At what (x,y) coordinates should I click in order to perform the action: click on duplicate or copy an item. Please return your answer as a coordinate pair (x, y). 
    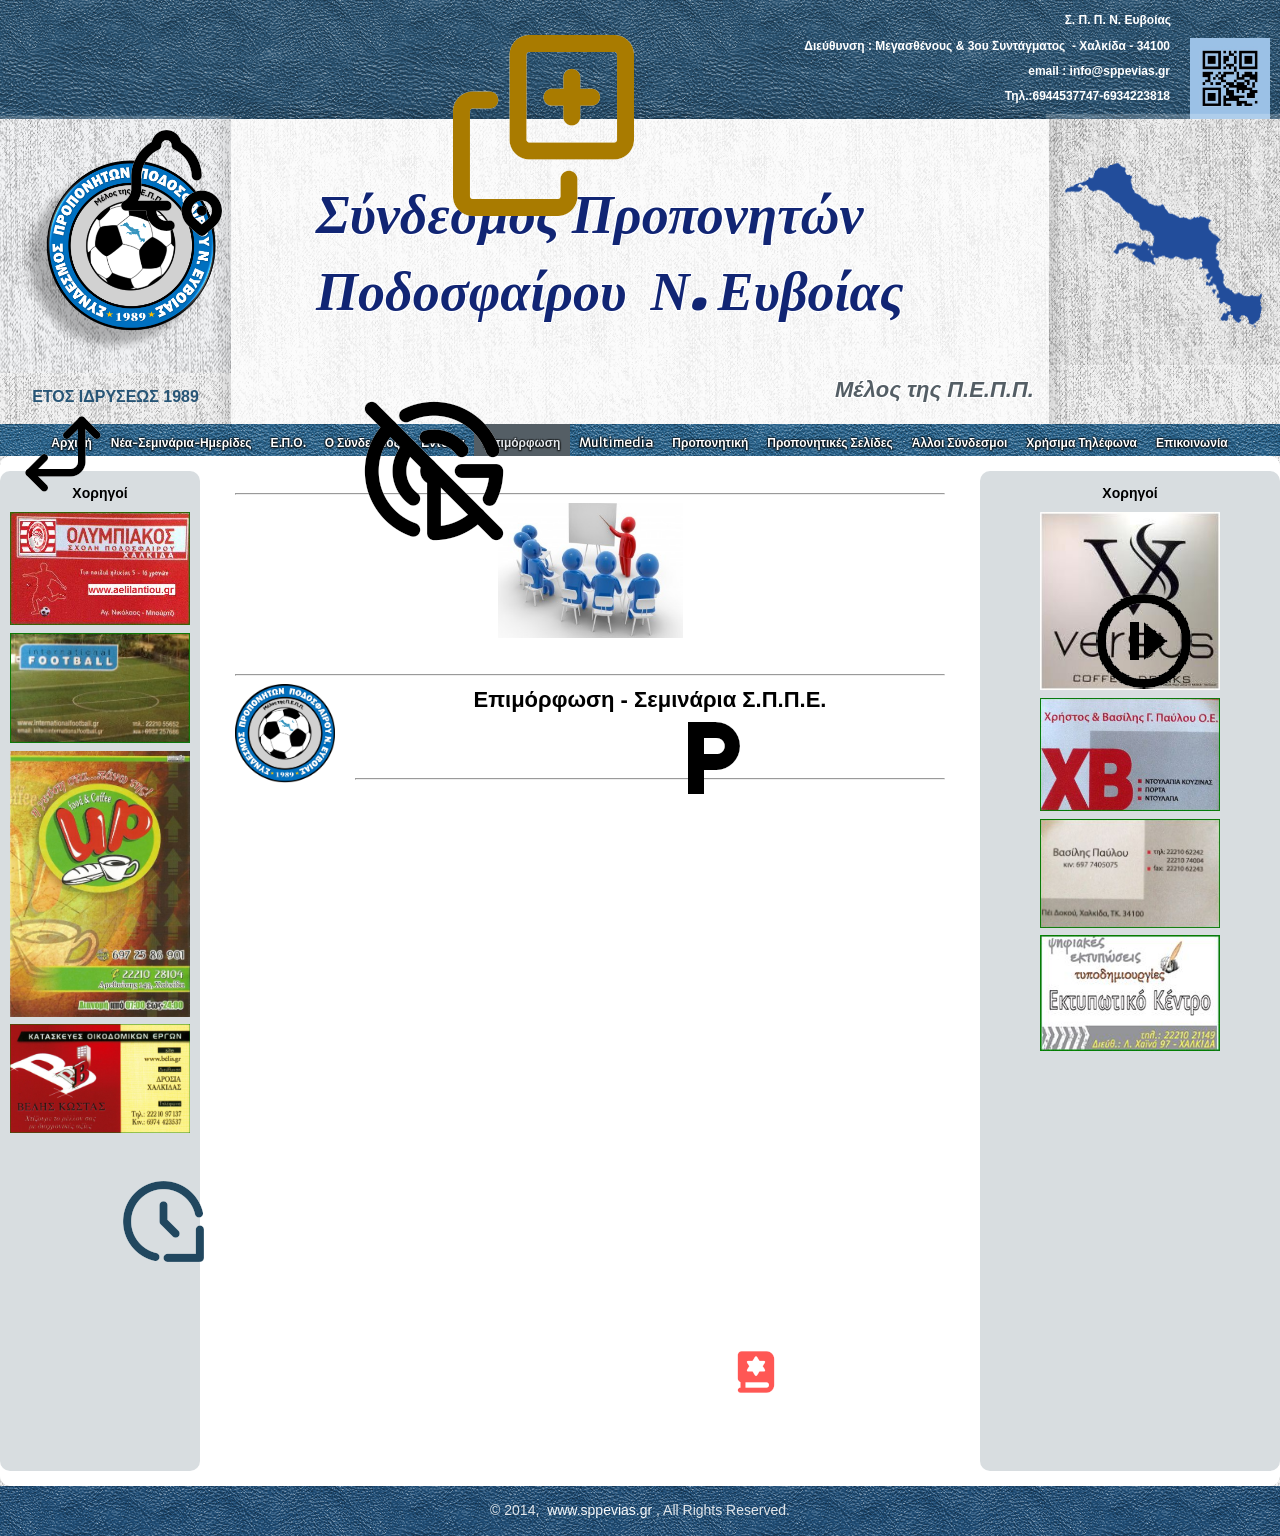
    Looking at the image, I should click on (543, 125).